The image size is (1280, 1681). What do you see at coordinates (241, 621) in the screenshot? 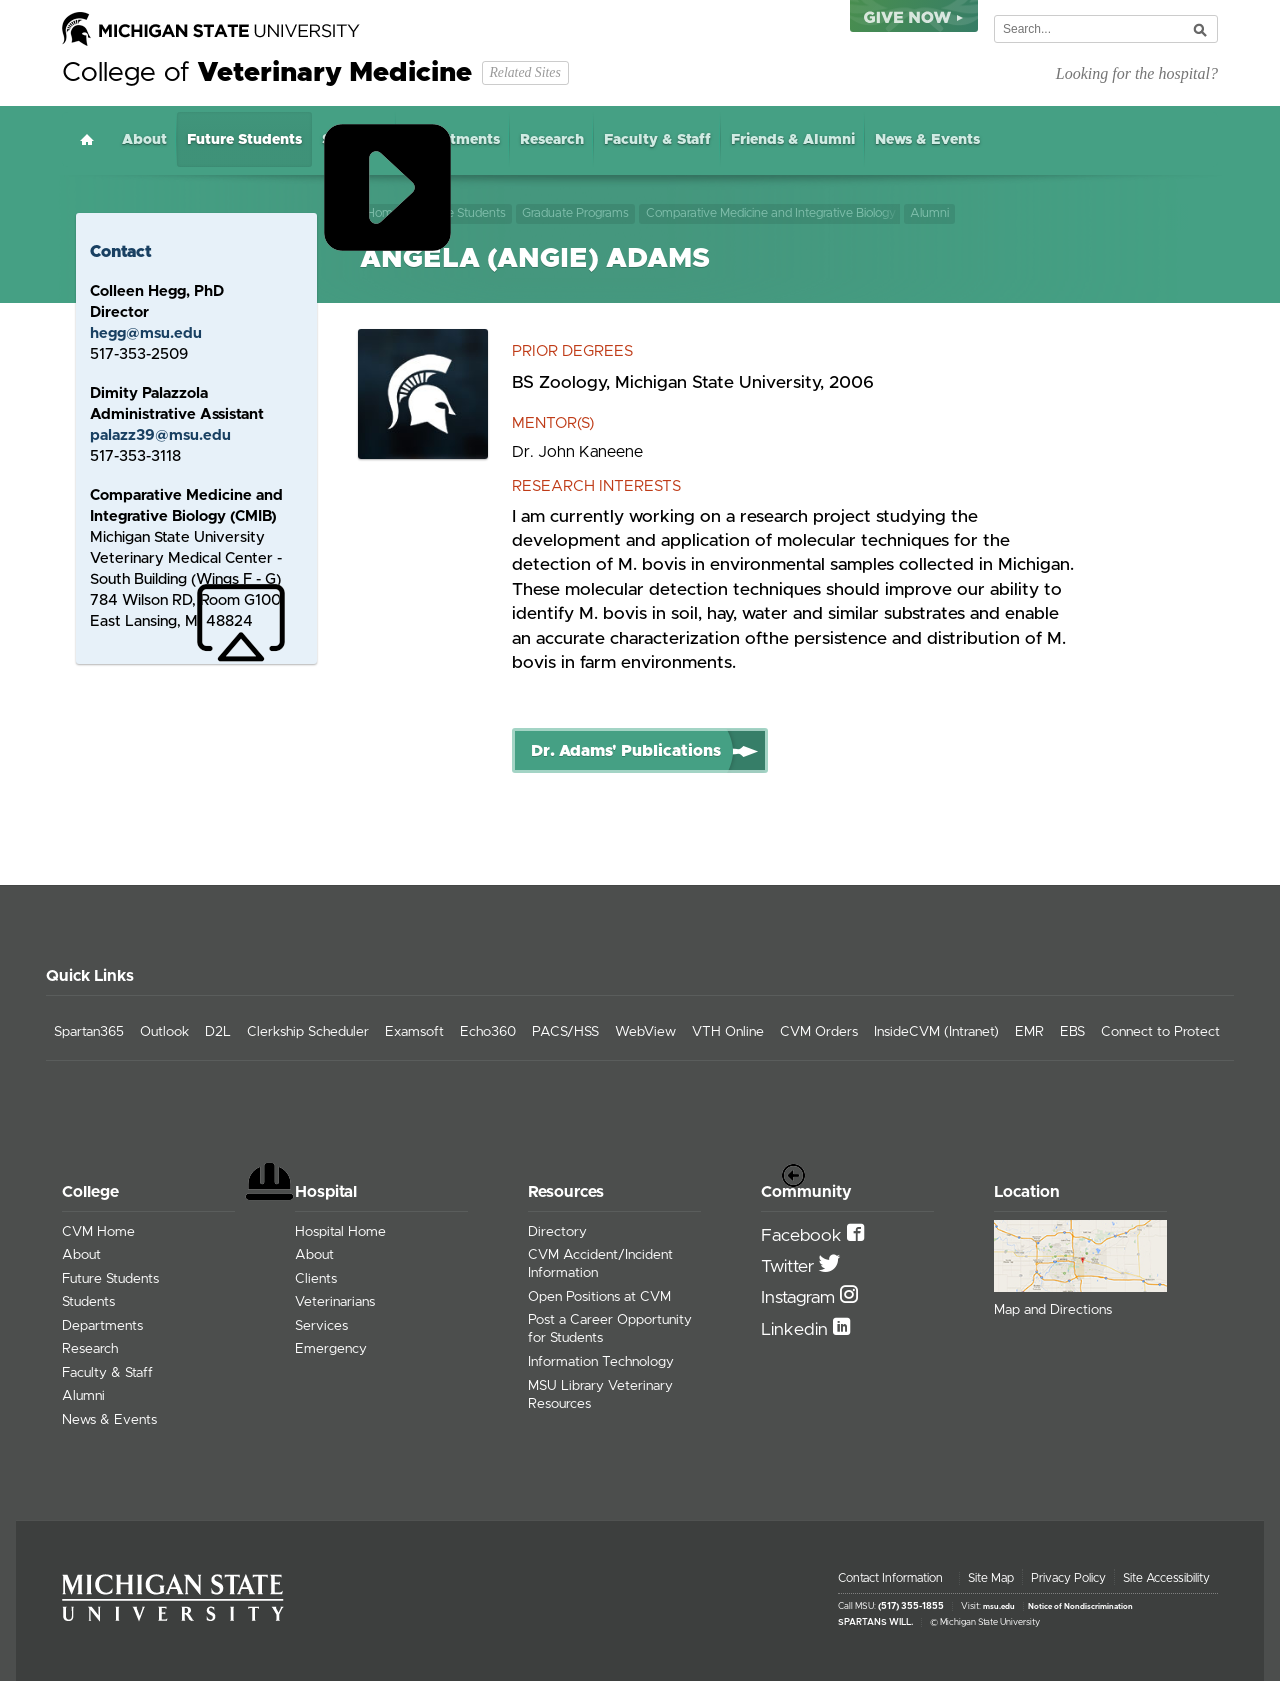
I see `stream content to an external display` at bounding box center [241, 621].